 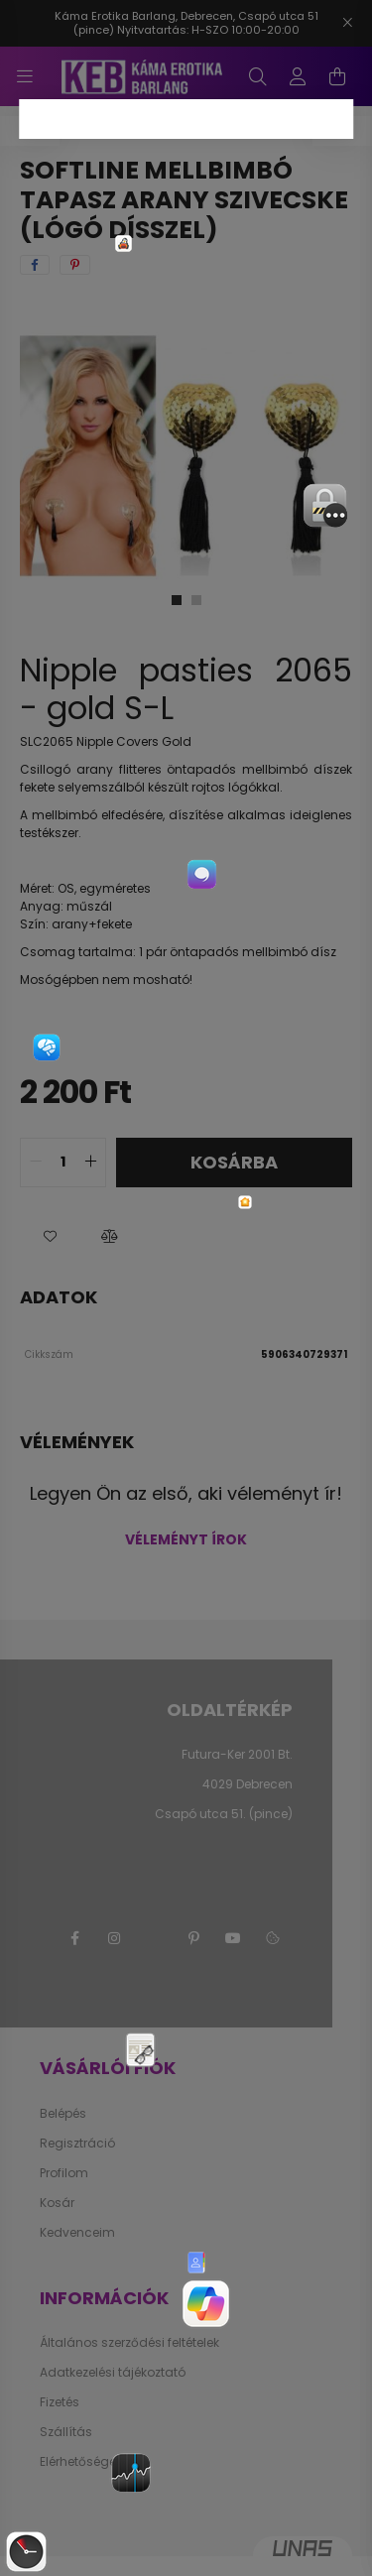 What do you see at coordinates (324, 505) in the screenshot?
I see `open cipher password manager app` at bounding box center [324, 505].